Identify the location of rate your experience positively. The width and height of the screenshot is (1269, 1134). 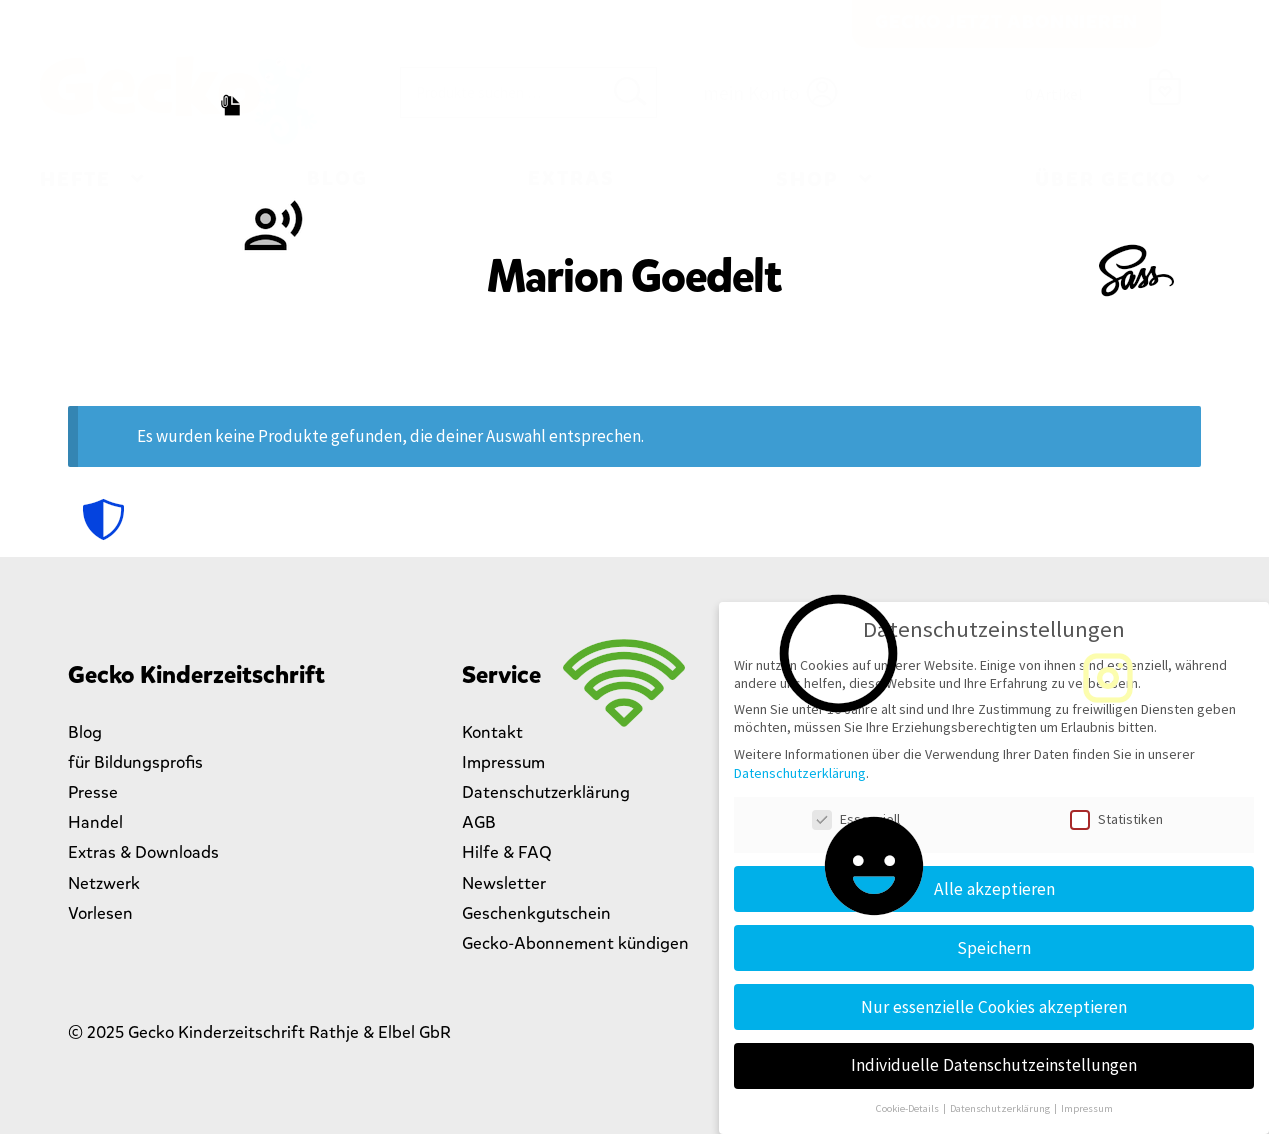
(874, 866).